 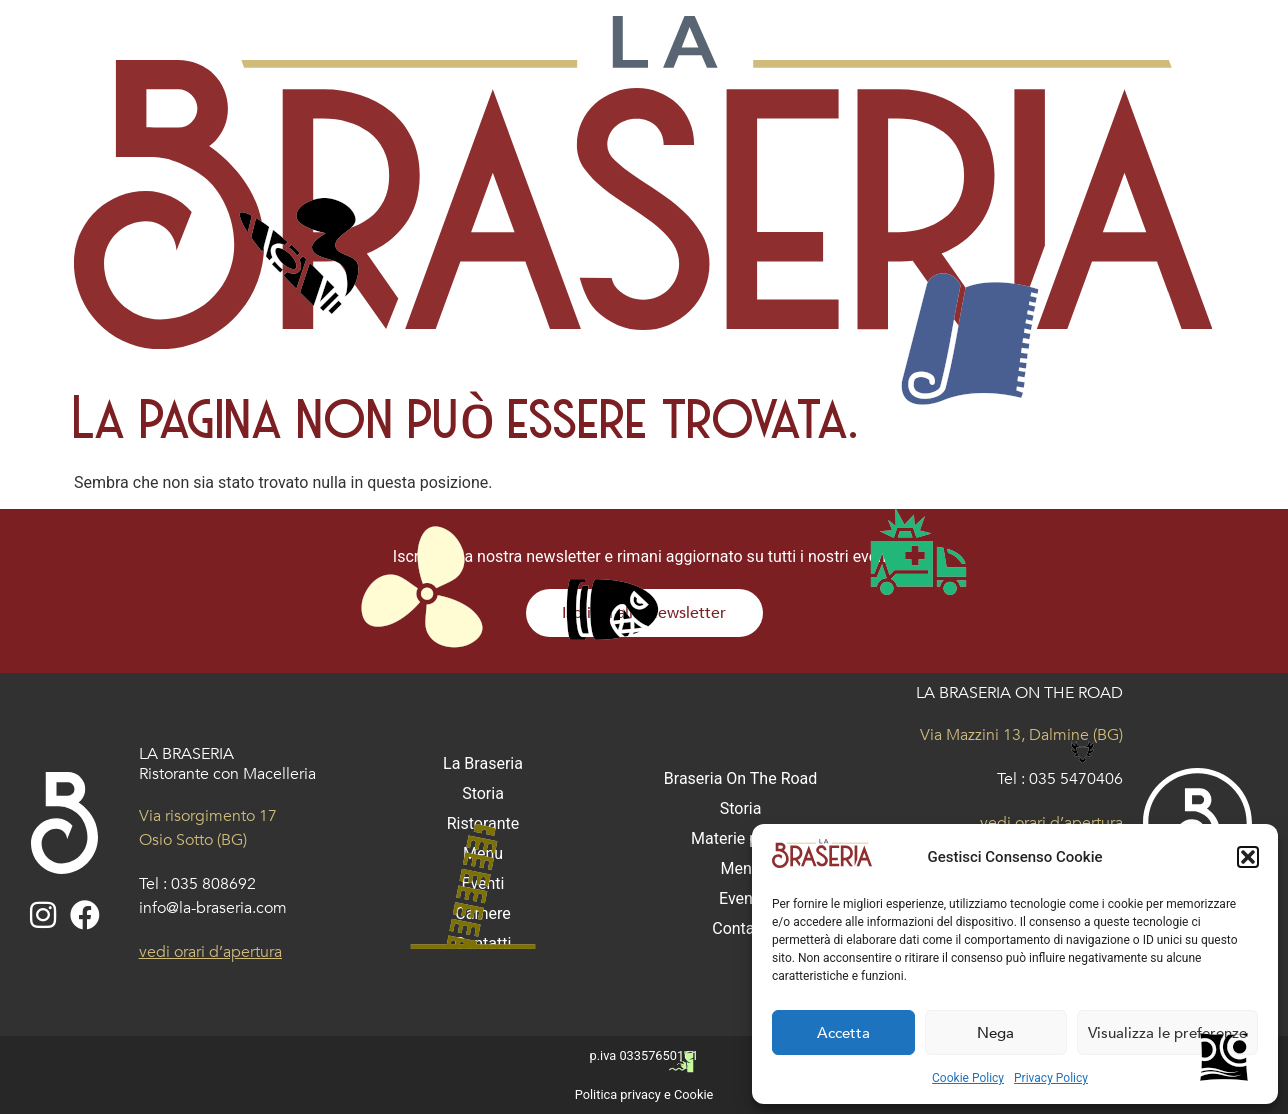 What do you see at coordinates (422, 587) in the screenshot?
I see `access boat or marine vehicle settings` at bounding box center [422, 587].